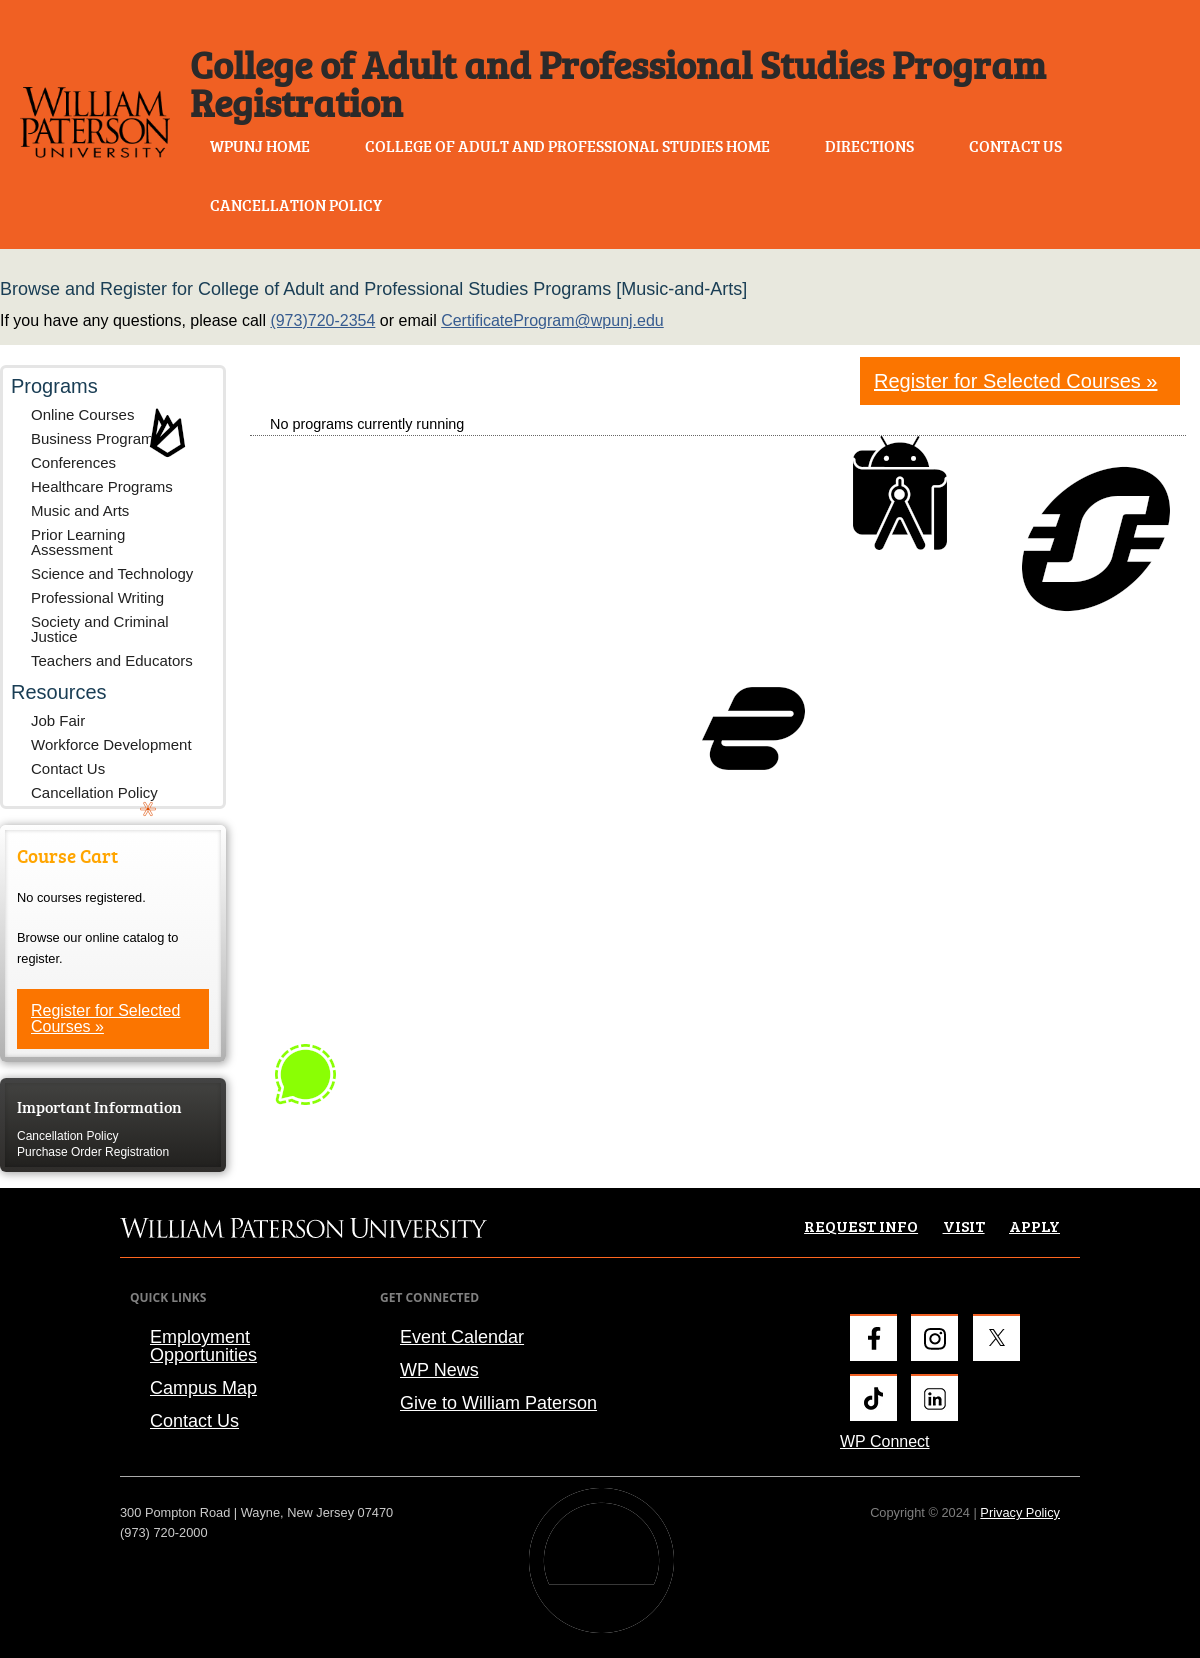  What do you see at coordinates (1096, 539) in the screenshot?
I see `Schneider Electric company logo` at bounding box center [1096, 539].